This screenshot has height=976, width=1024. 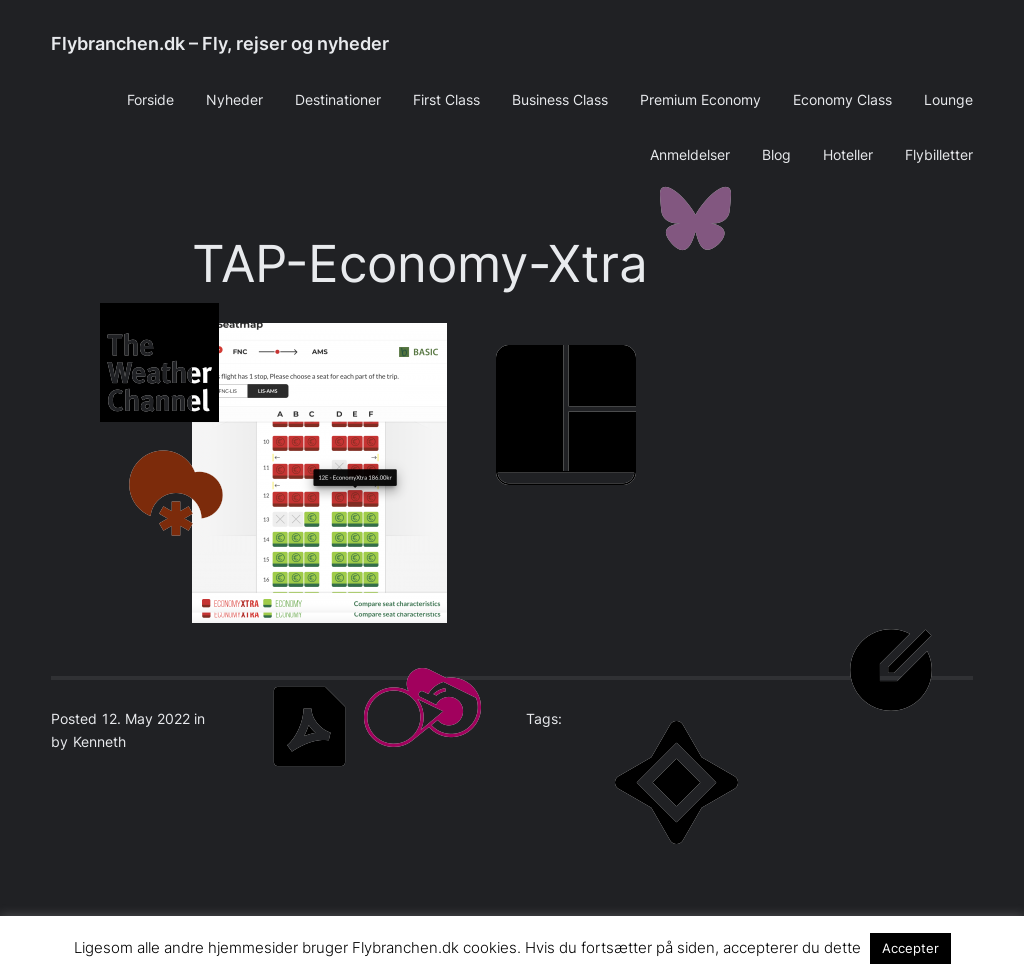 What do you see at coordinates (566, 415) in the screenshot?
I see `tmux terminal multiplexer logo` at bounding box center [566, 415].